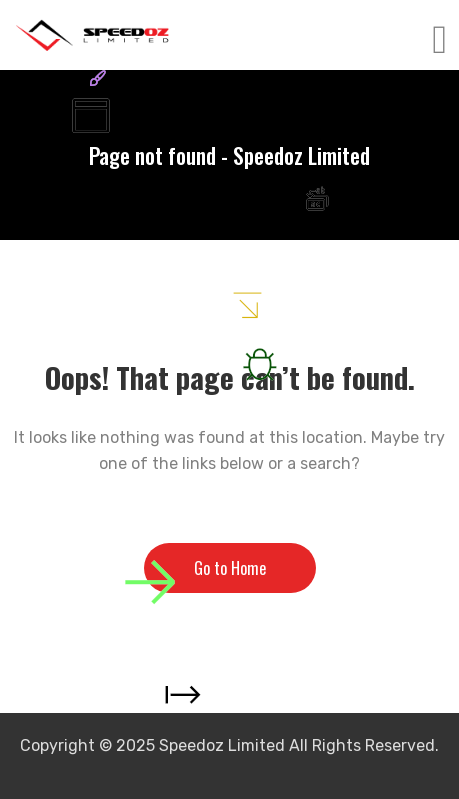  Describe the element at coordinates (260, 365) in the screenshot. I see `report a bug or issue` at that location.